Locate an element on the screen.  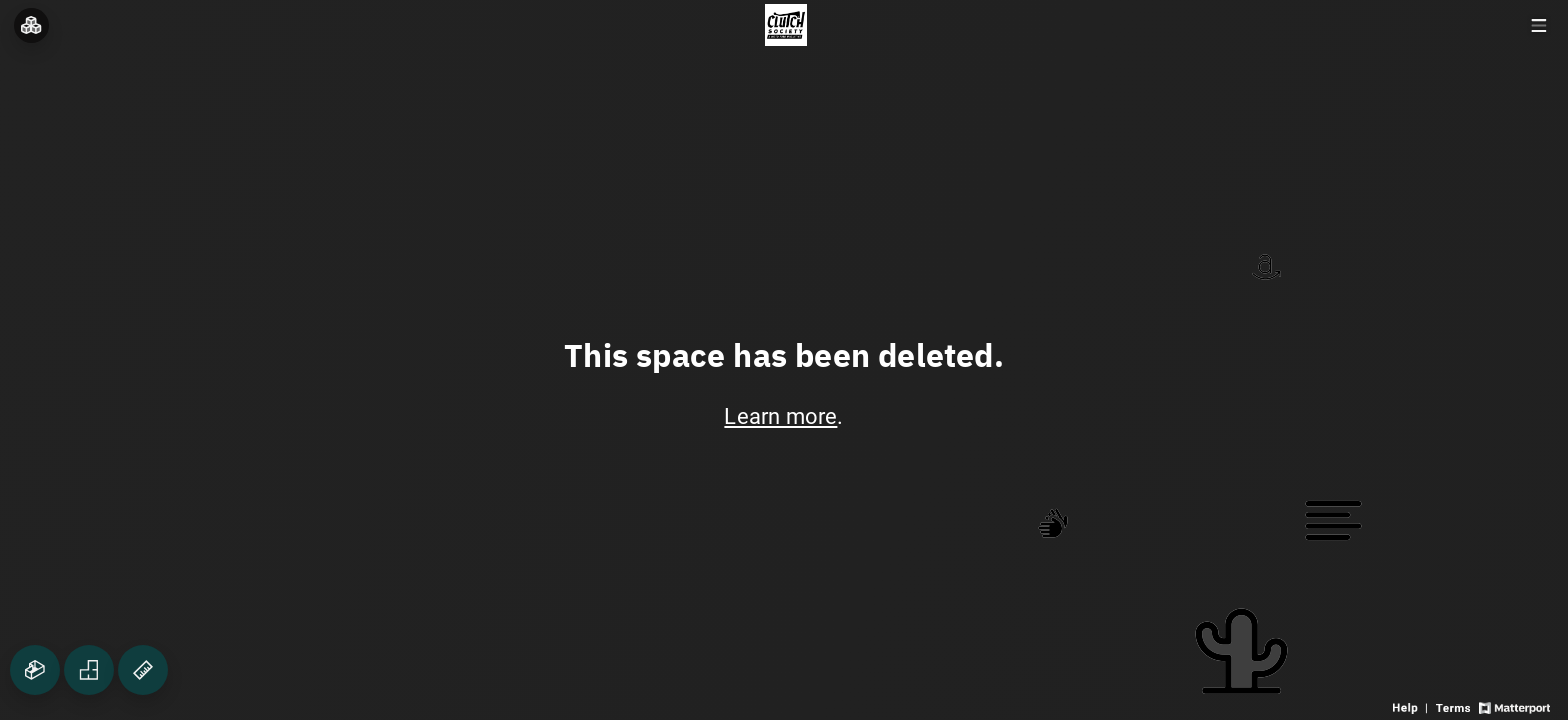
align text to the left is located at coordinates (1333, 520).